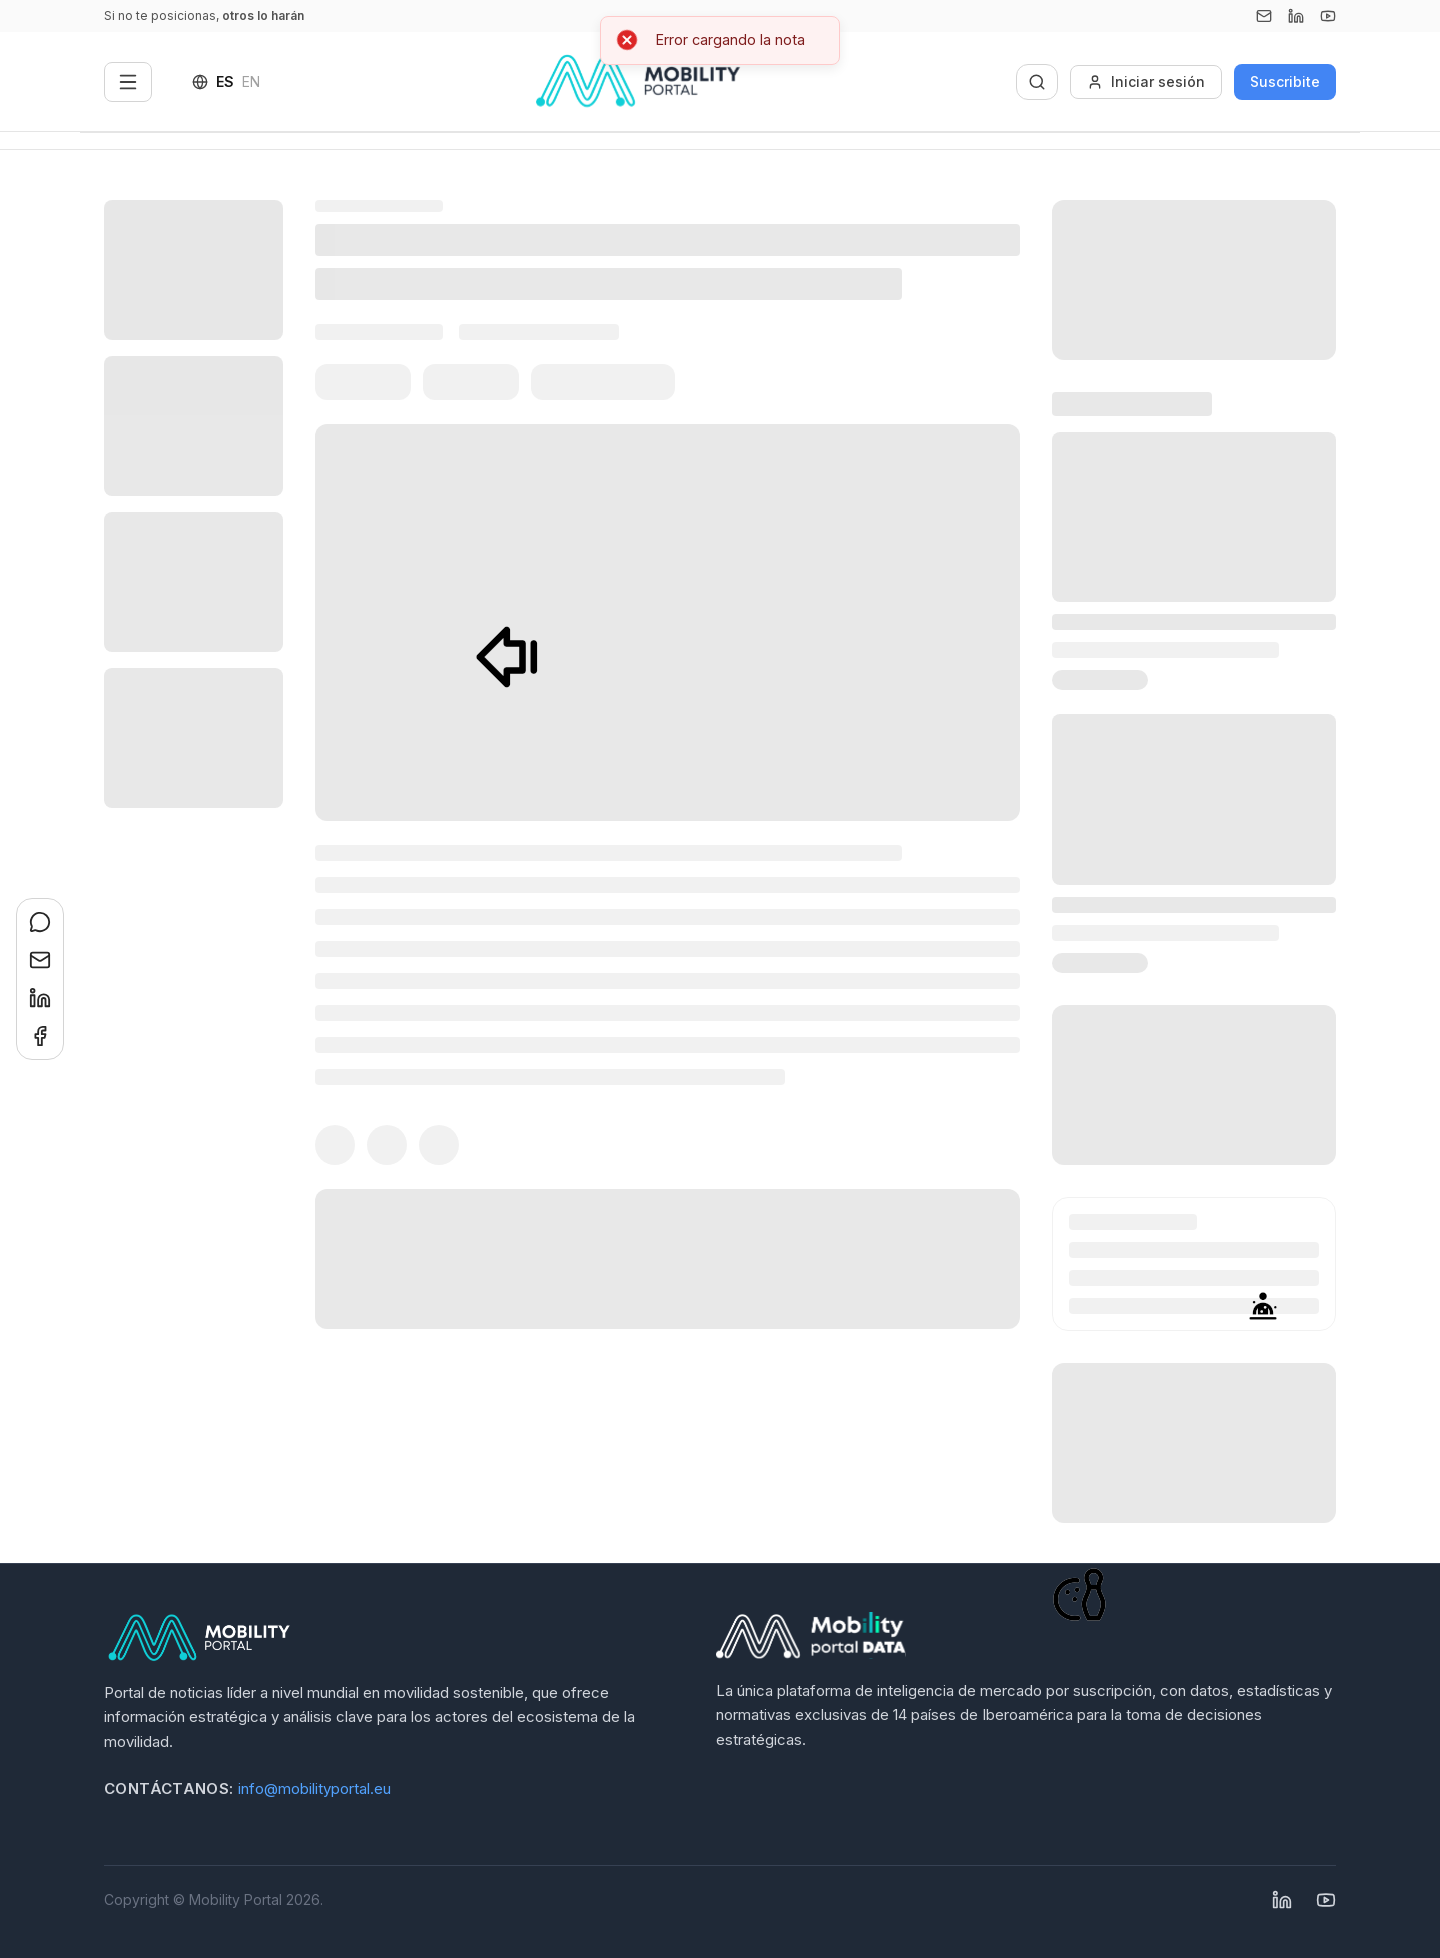 This screenshot has height=1958, width=1440. What do you see at coordinates (1079, 1594) in the screenshot?
I see `browse bowling alleys nearby` at bounding box center [1079, 1594].